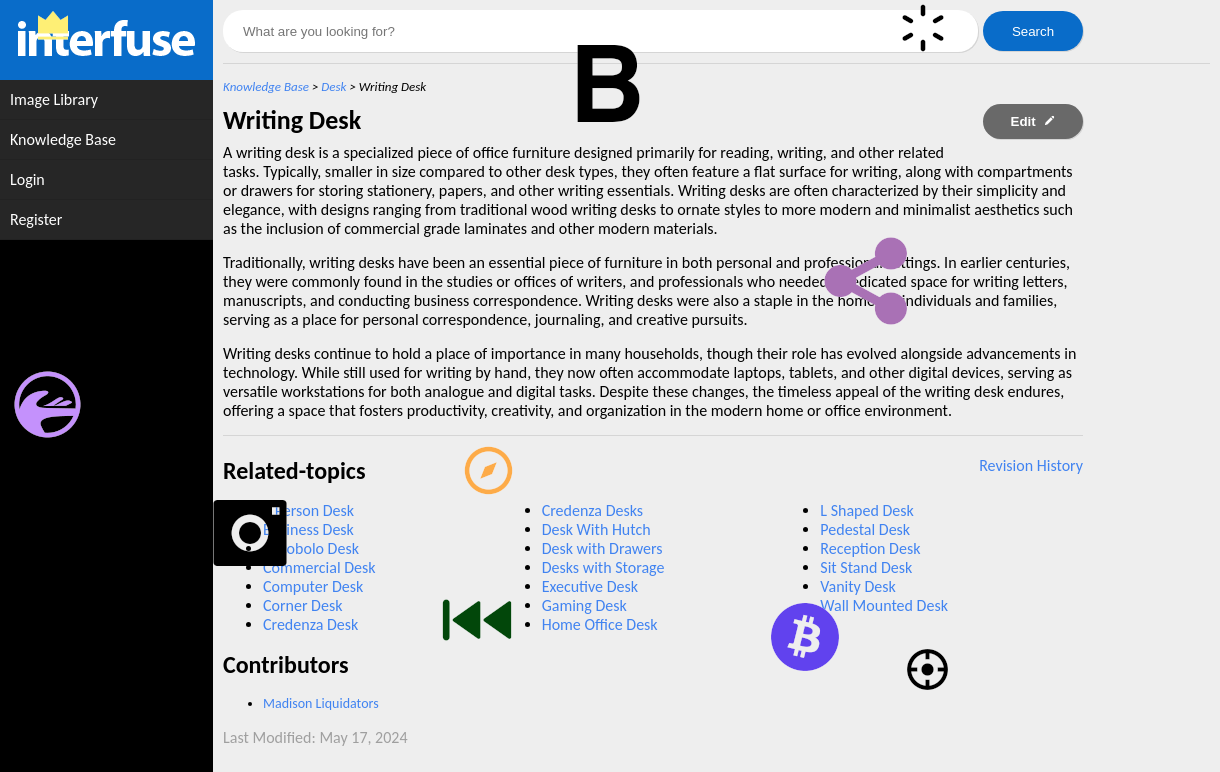 Image resolution: width=1220 pixels, height=772 pixels. Describe the element at coordinates (927, 669) in the screenshot. I see `center or focus on current location` at that location.